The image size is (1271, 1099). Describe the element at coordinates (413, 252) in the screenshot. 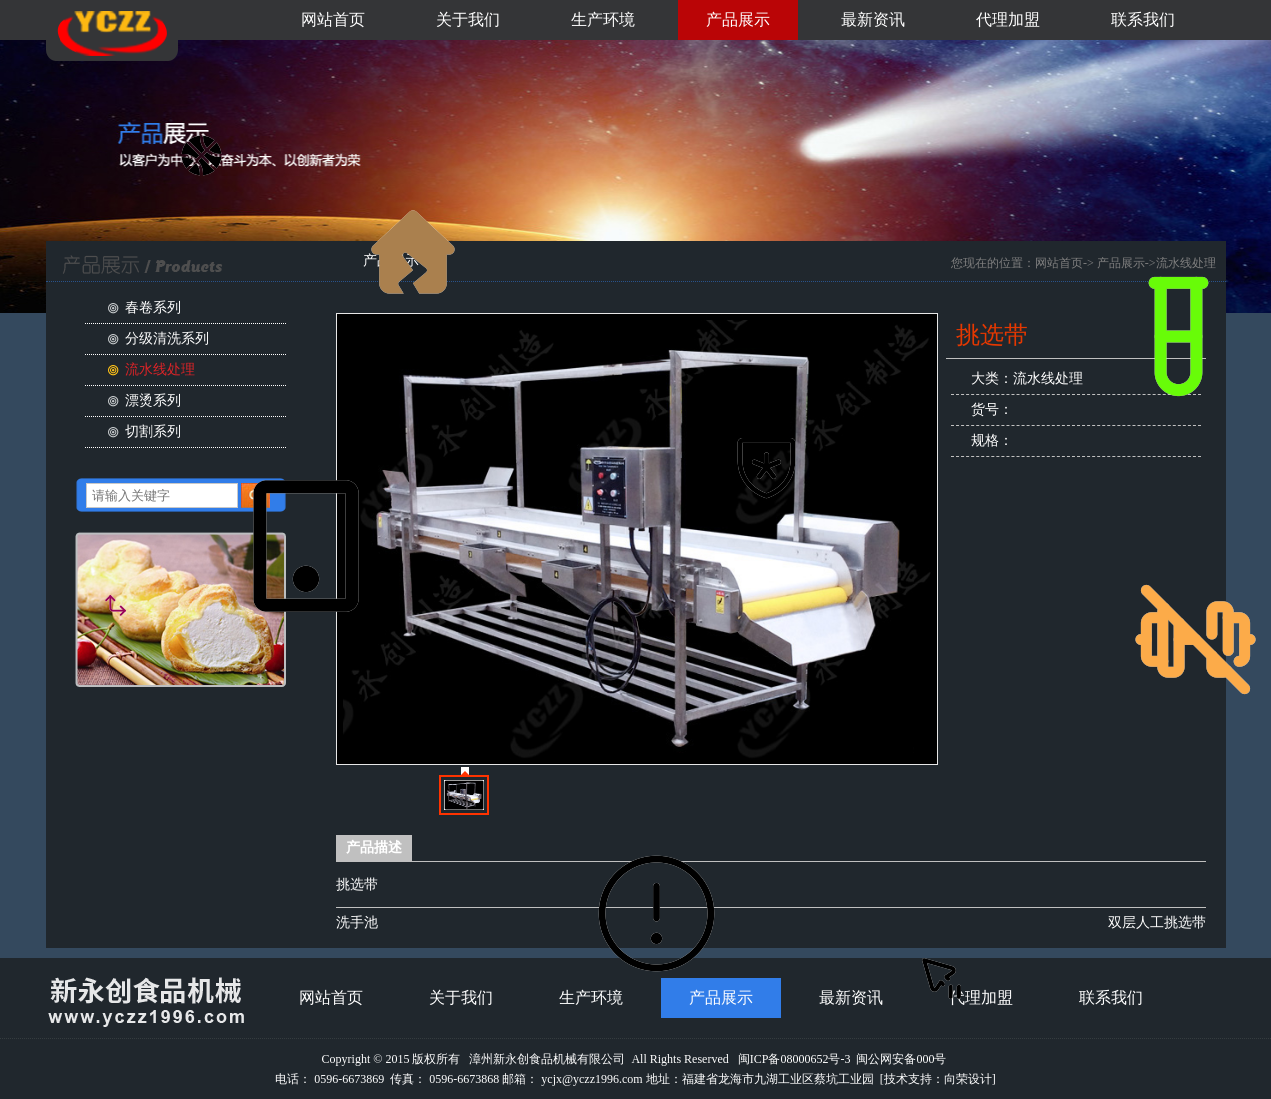

I see `report property damage` at that location.